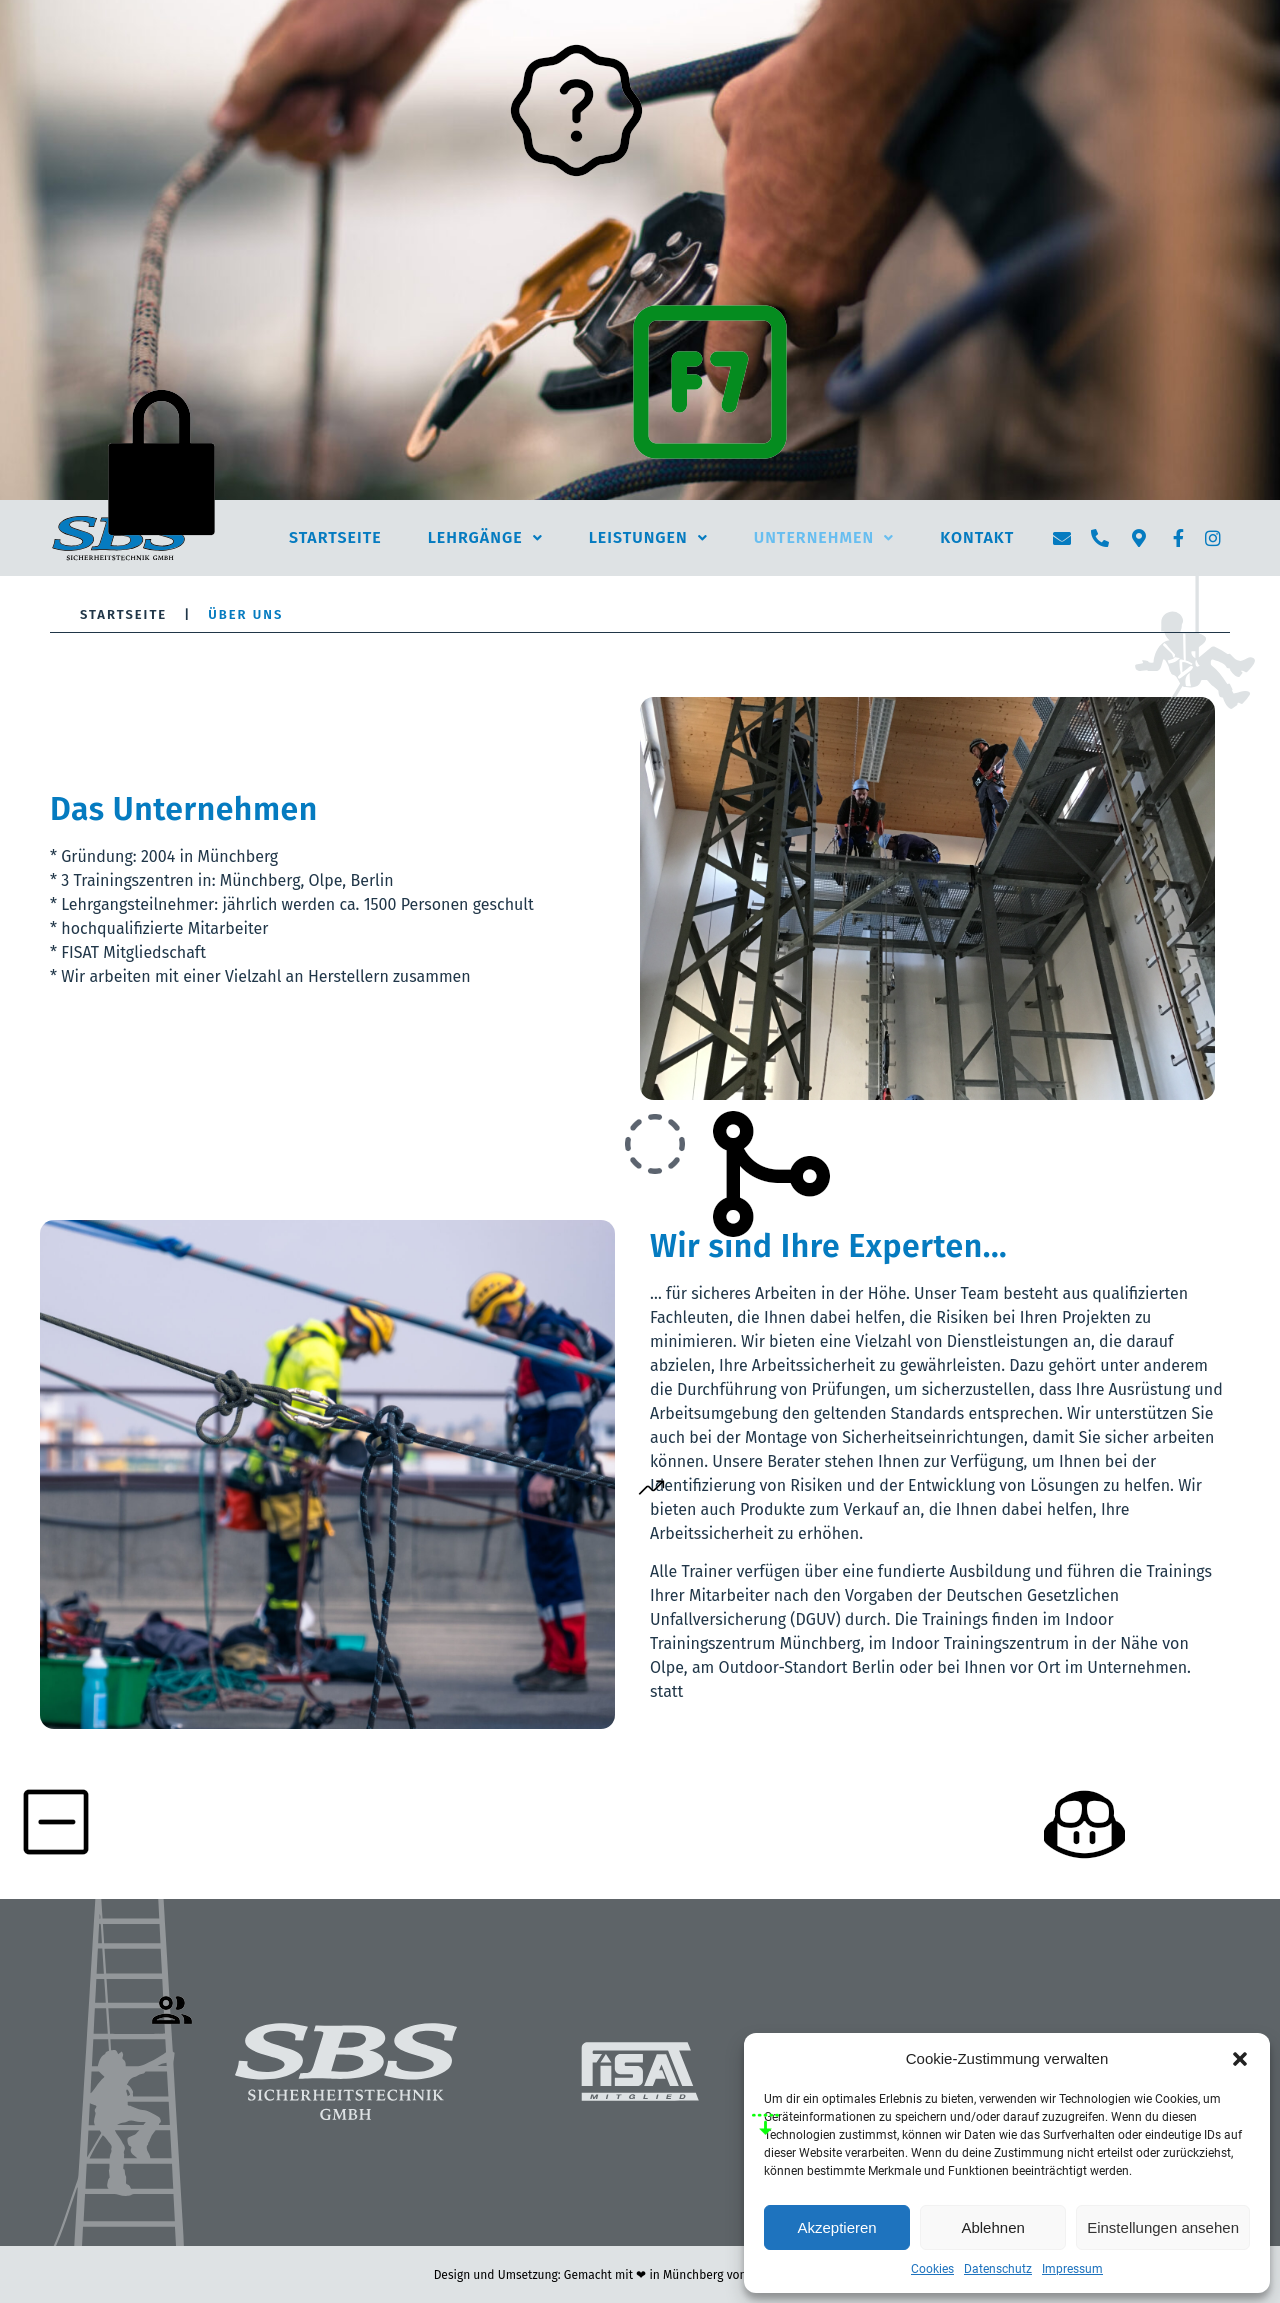 The width and height of the screenshot is (1280, 2303). I want to click on remove item from diff comparison, so click(56, 1822).